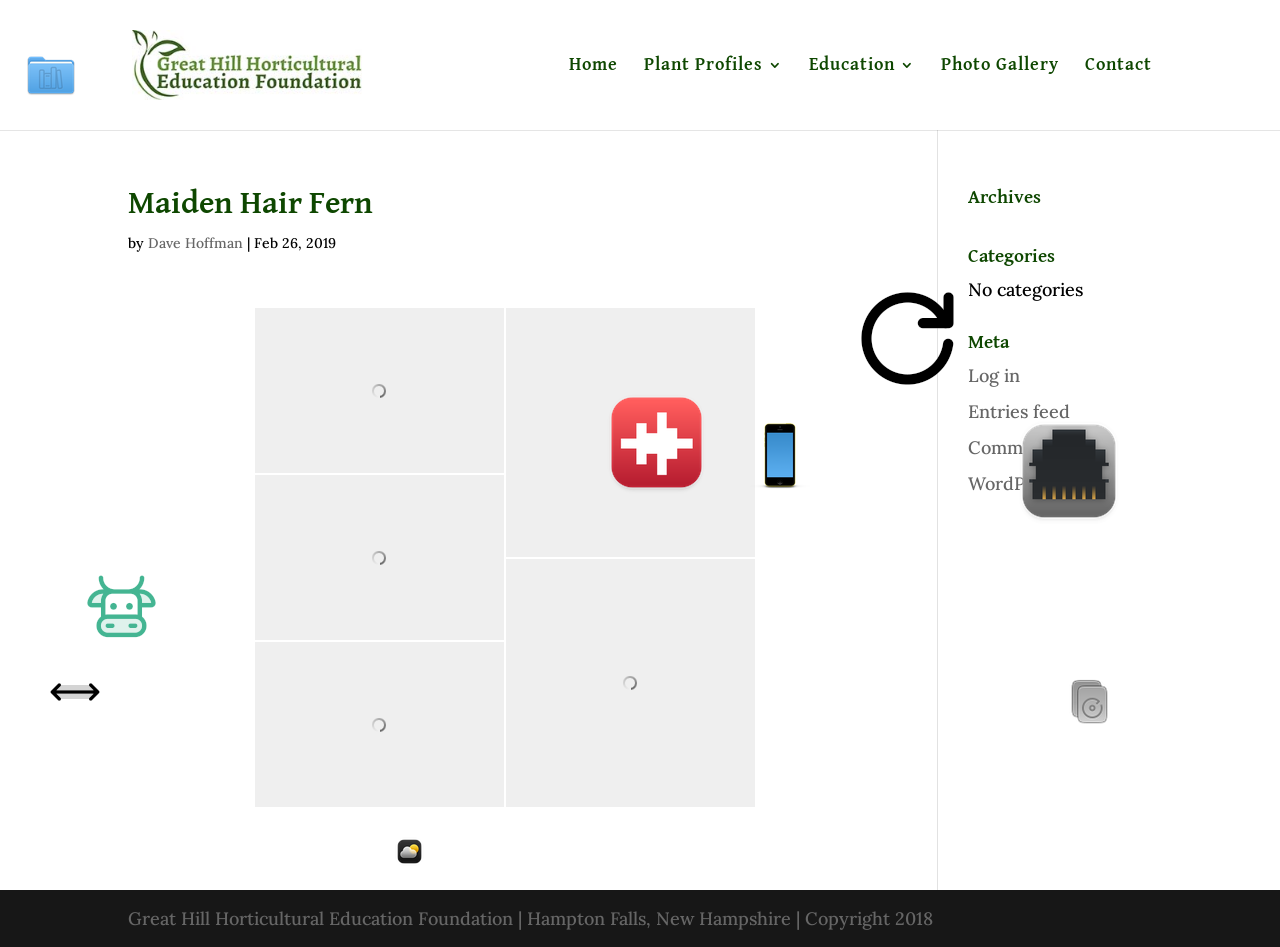 The image size is (1280, 947). What do you see at coordinates (1069, 471) in the screenshot?
I see `indicates an RJ11 telephone/DSL network port` at bounding box center [1069, 471].